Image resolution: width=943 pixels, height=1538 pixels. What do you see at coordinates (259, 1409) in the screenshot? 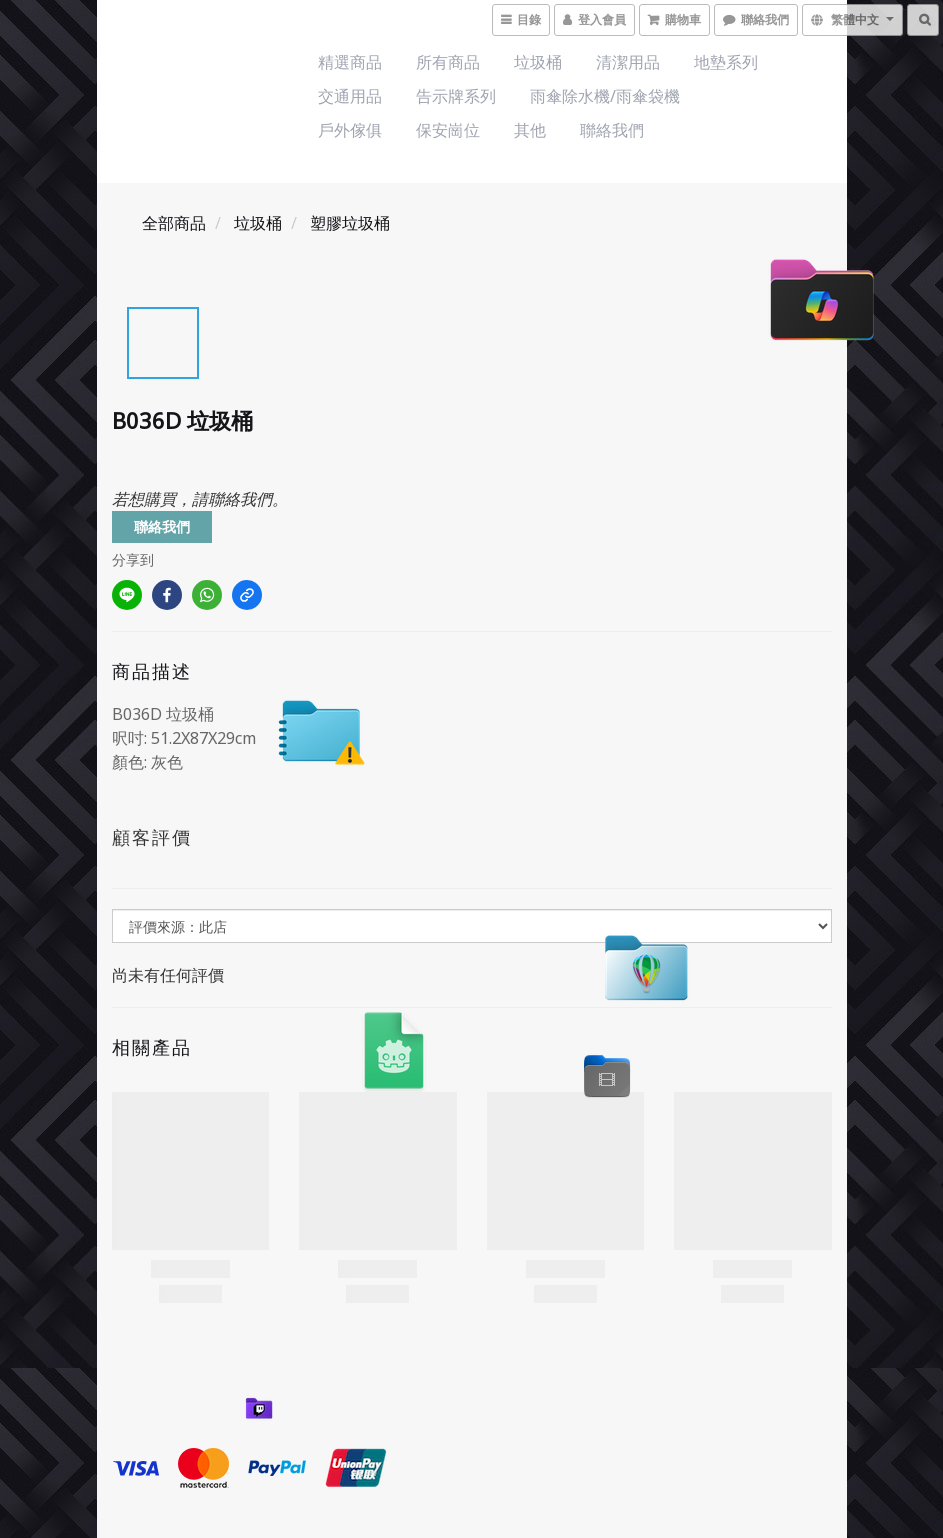
I see `open folder containing Twitch-related files` at bounding box center [259, 1409].